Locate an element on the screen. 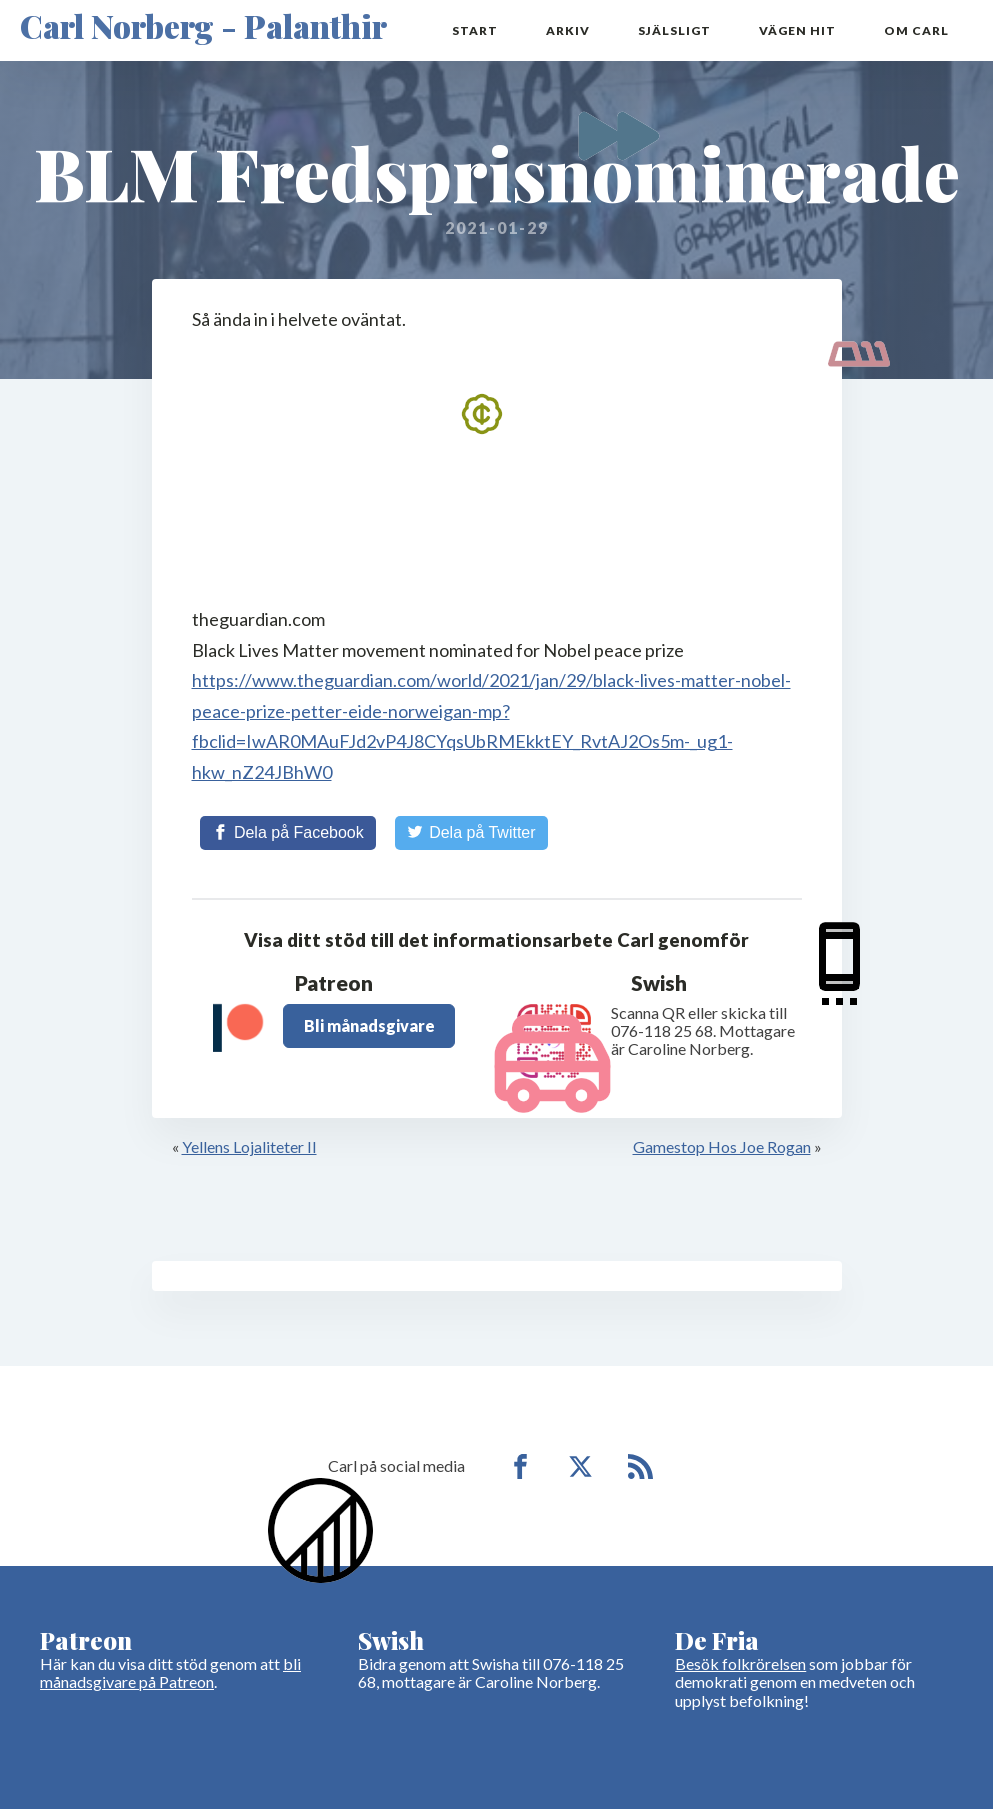  view cent-based pricing or rewards is located at coordinates (482, 414).